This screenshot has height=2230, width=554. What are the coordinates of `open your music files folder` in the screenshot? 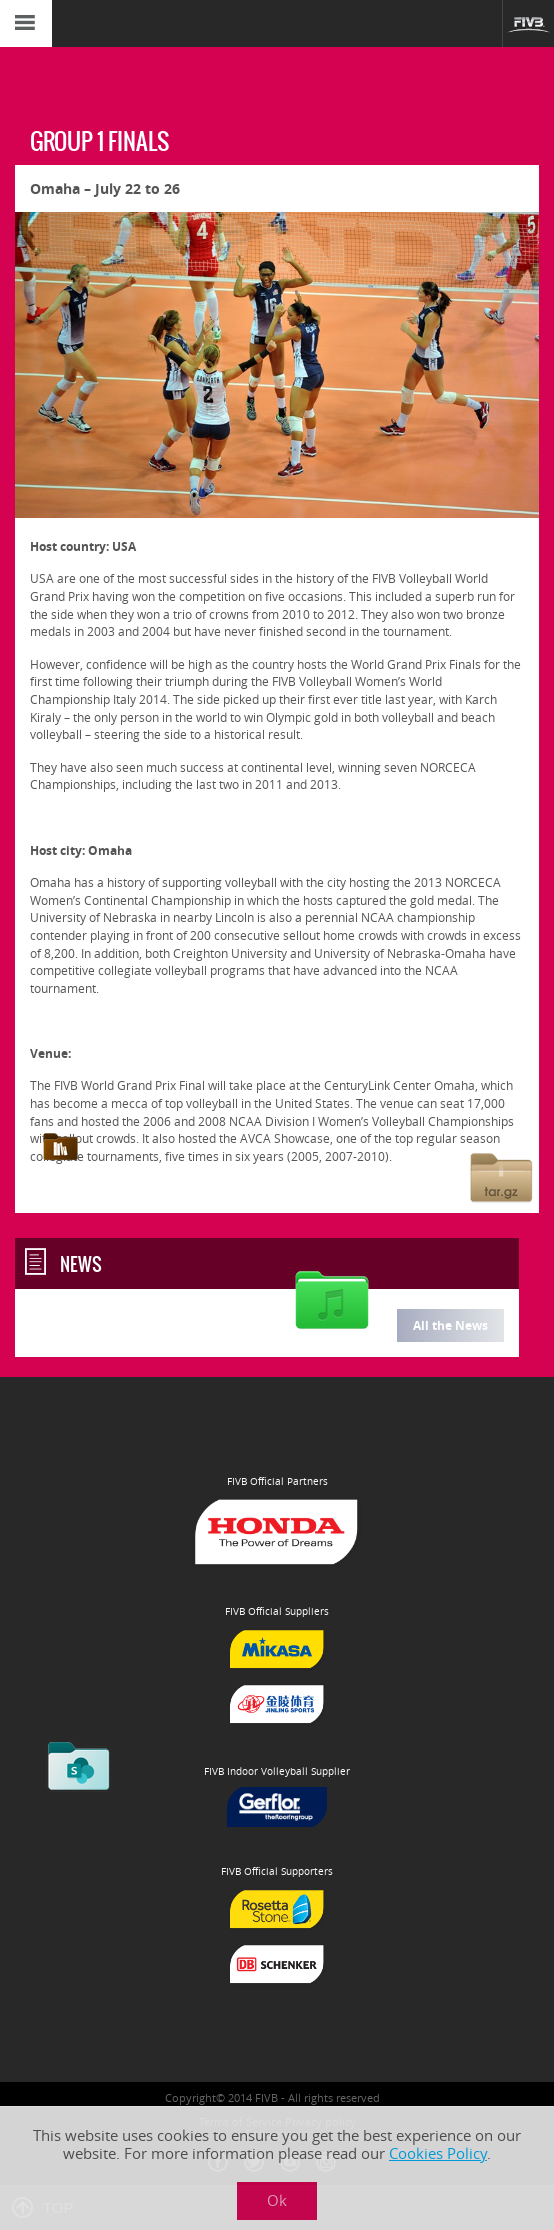 It's located at (332, 1300).